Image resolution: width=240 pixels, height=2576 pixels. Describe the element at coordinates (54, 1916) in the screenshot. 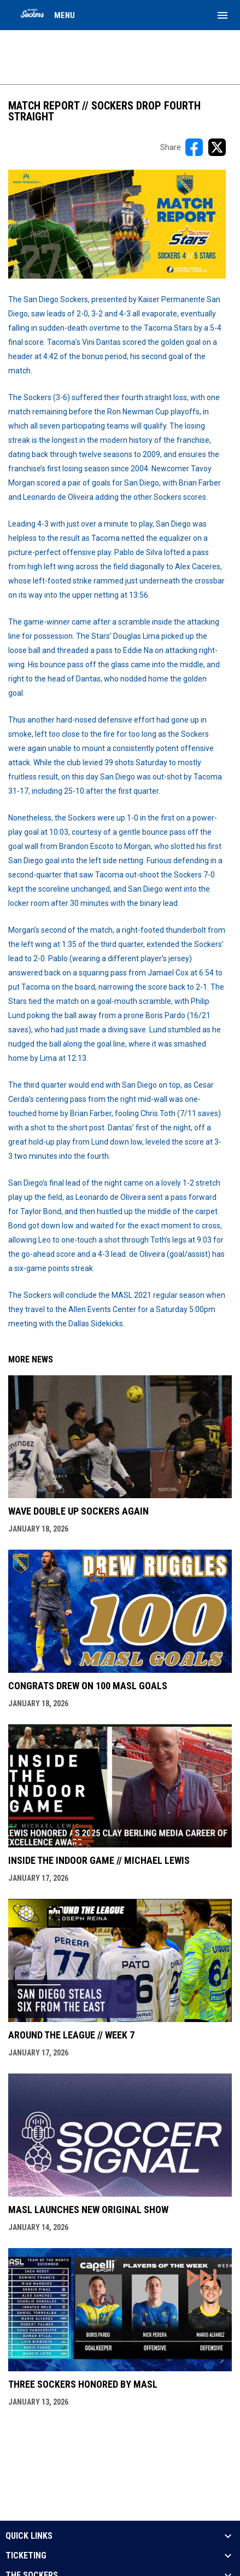

I see `battery charging status indicator` at that location.